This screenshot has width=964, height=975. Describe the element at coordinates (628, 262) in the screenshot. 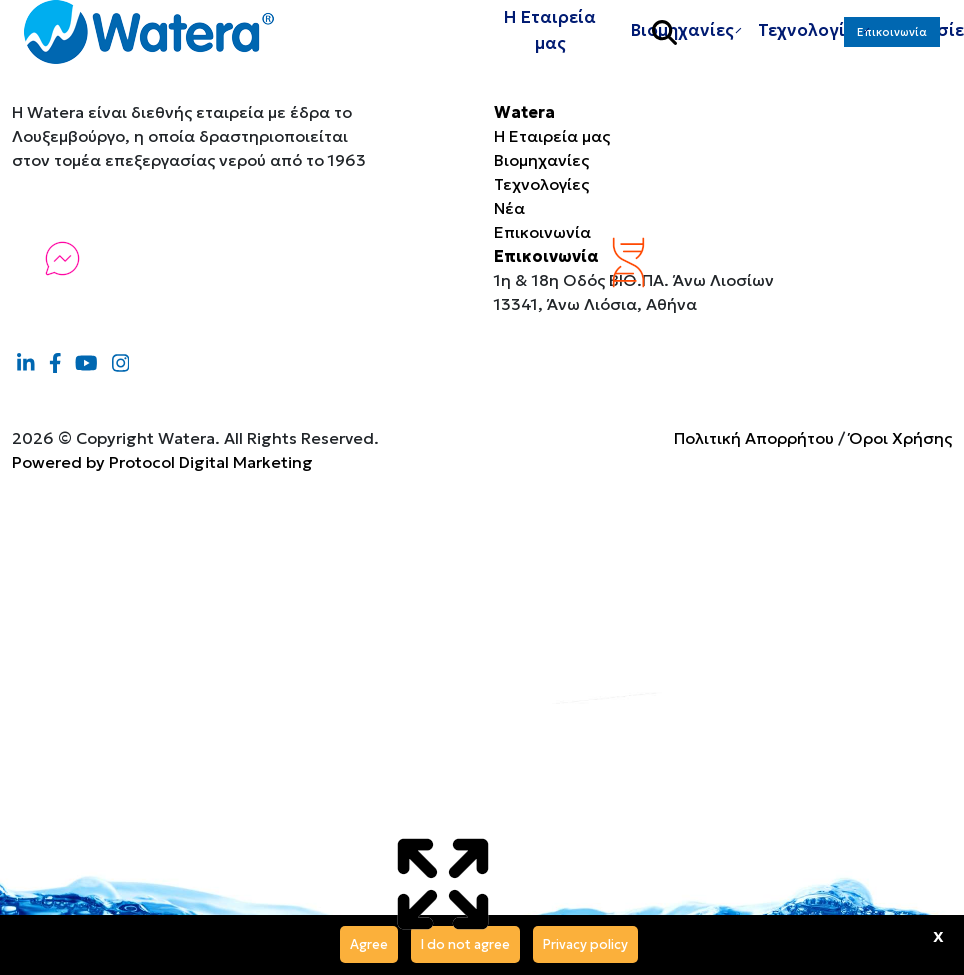

I see `access genetic or DNA-related information` at that location.